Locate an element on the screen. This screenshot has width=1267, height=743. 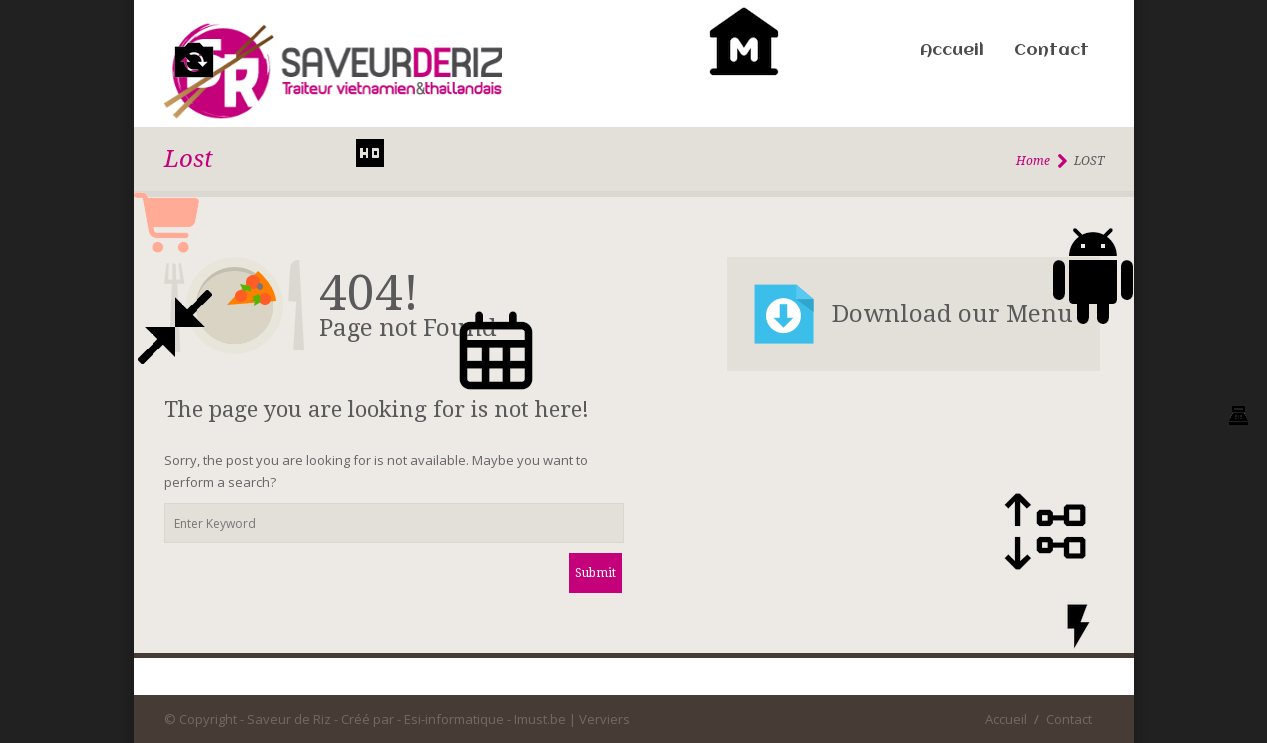
view calendar with scheduled events is located at coordinates (496, 353).